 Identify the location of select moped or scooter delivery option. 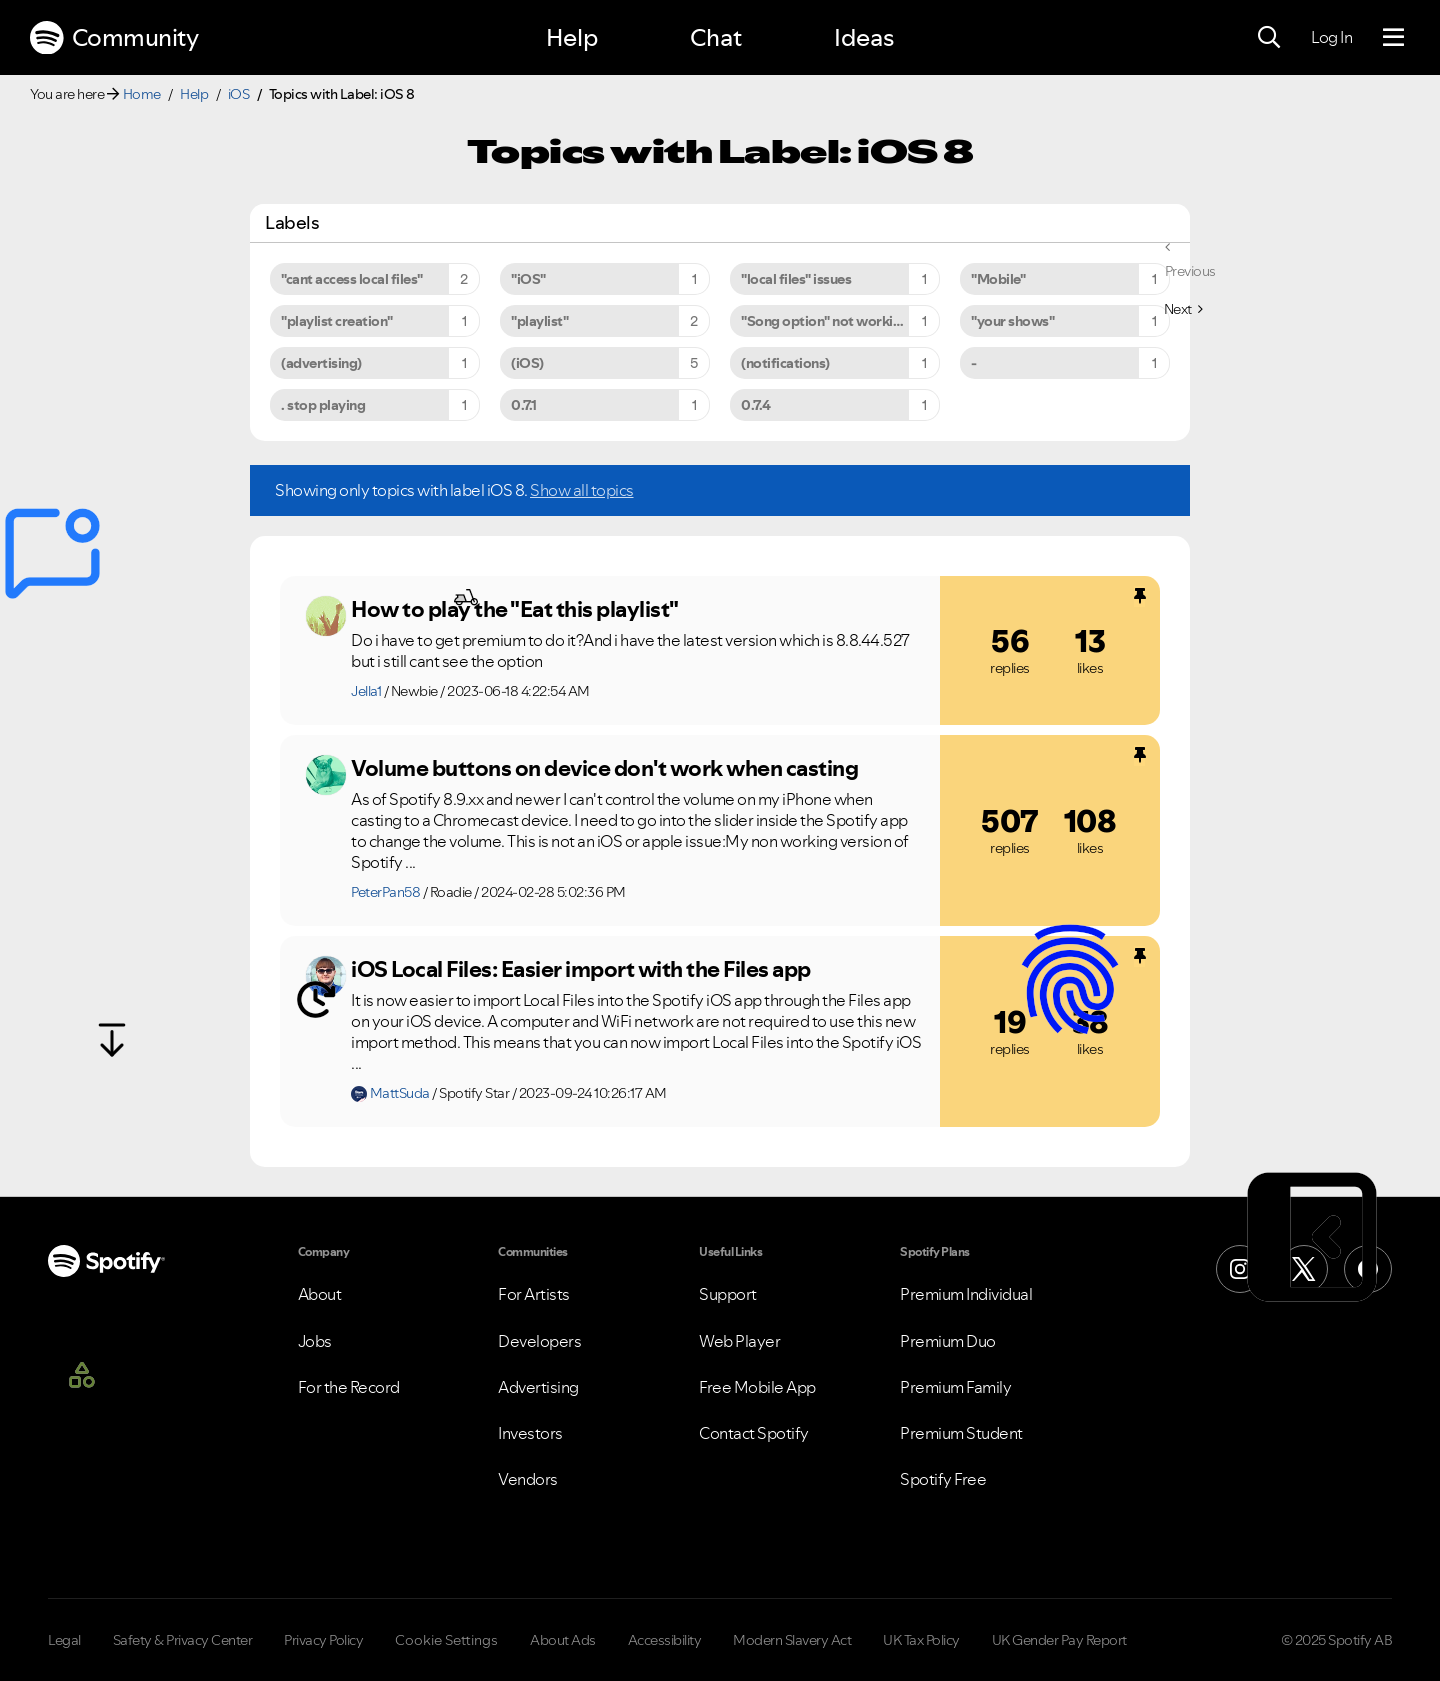
(466, 598).